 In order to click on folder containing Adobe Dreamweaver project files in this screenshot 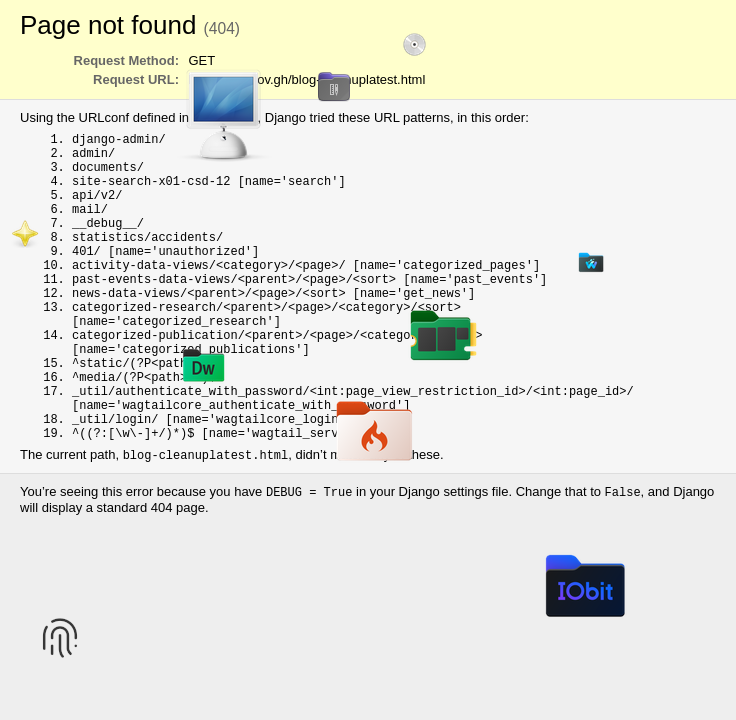, I will do `click(203, 366)`.